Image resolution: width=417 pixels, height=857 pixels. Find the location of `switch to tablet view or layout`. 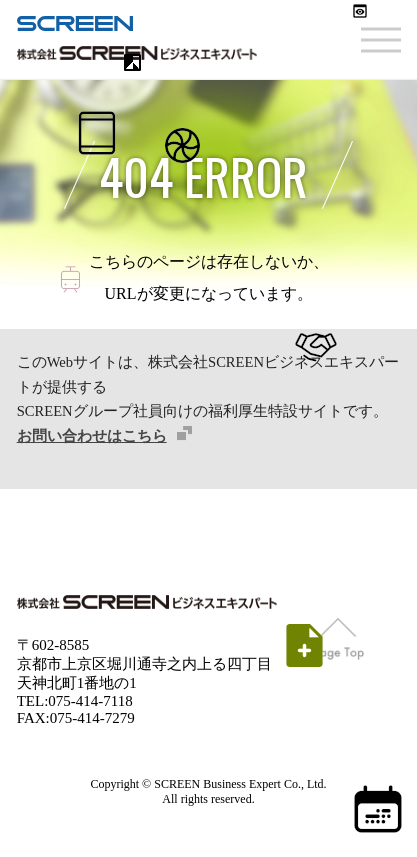

switch to tablet view or layout is located at coordinates (97, 133).